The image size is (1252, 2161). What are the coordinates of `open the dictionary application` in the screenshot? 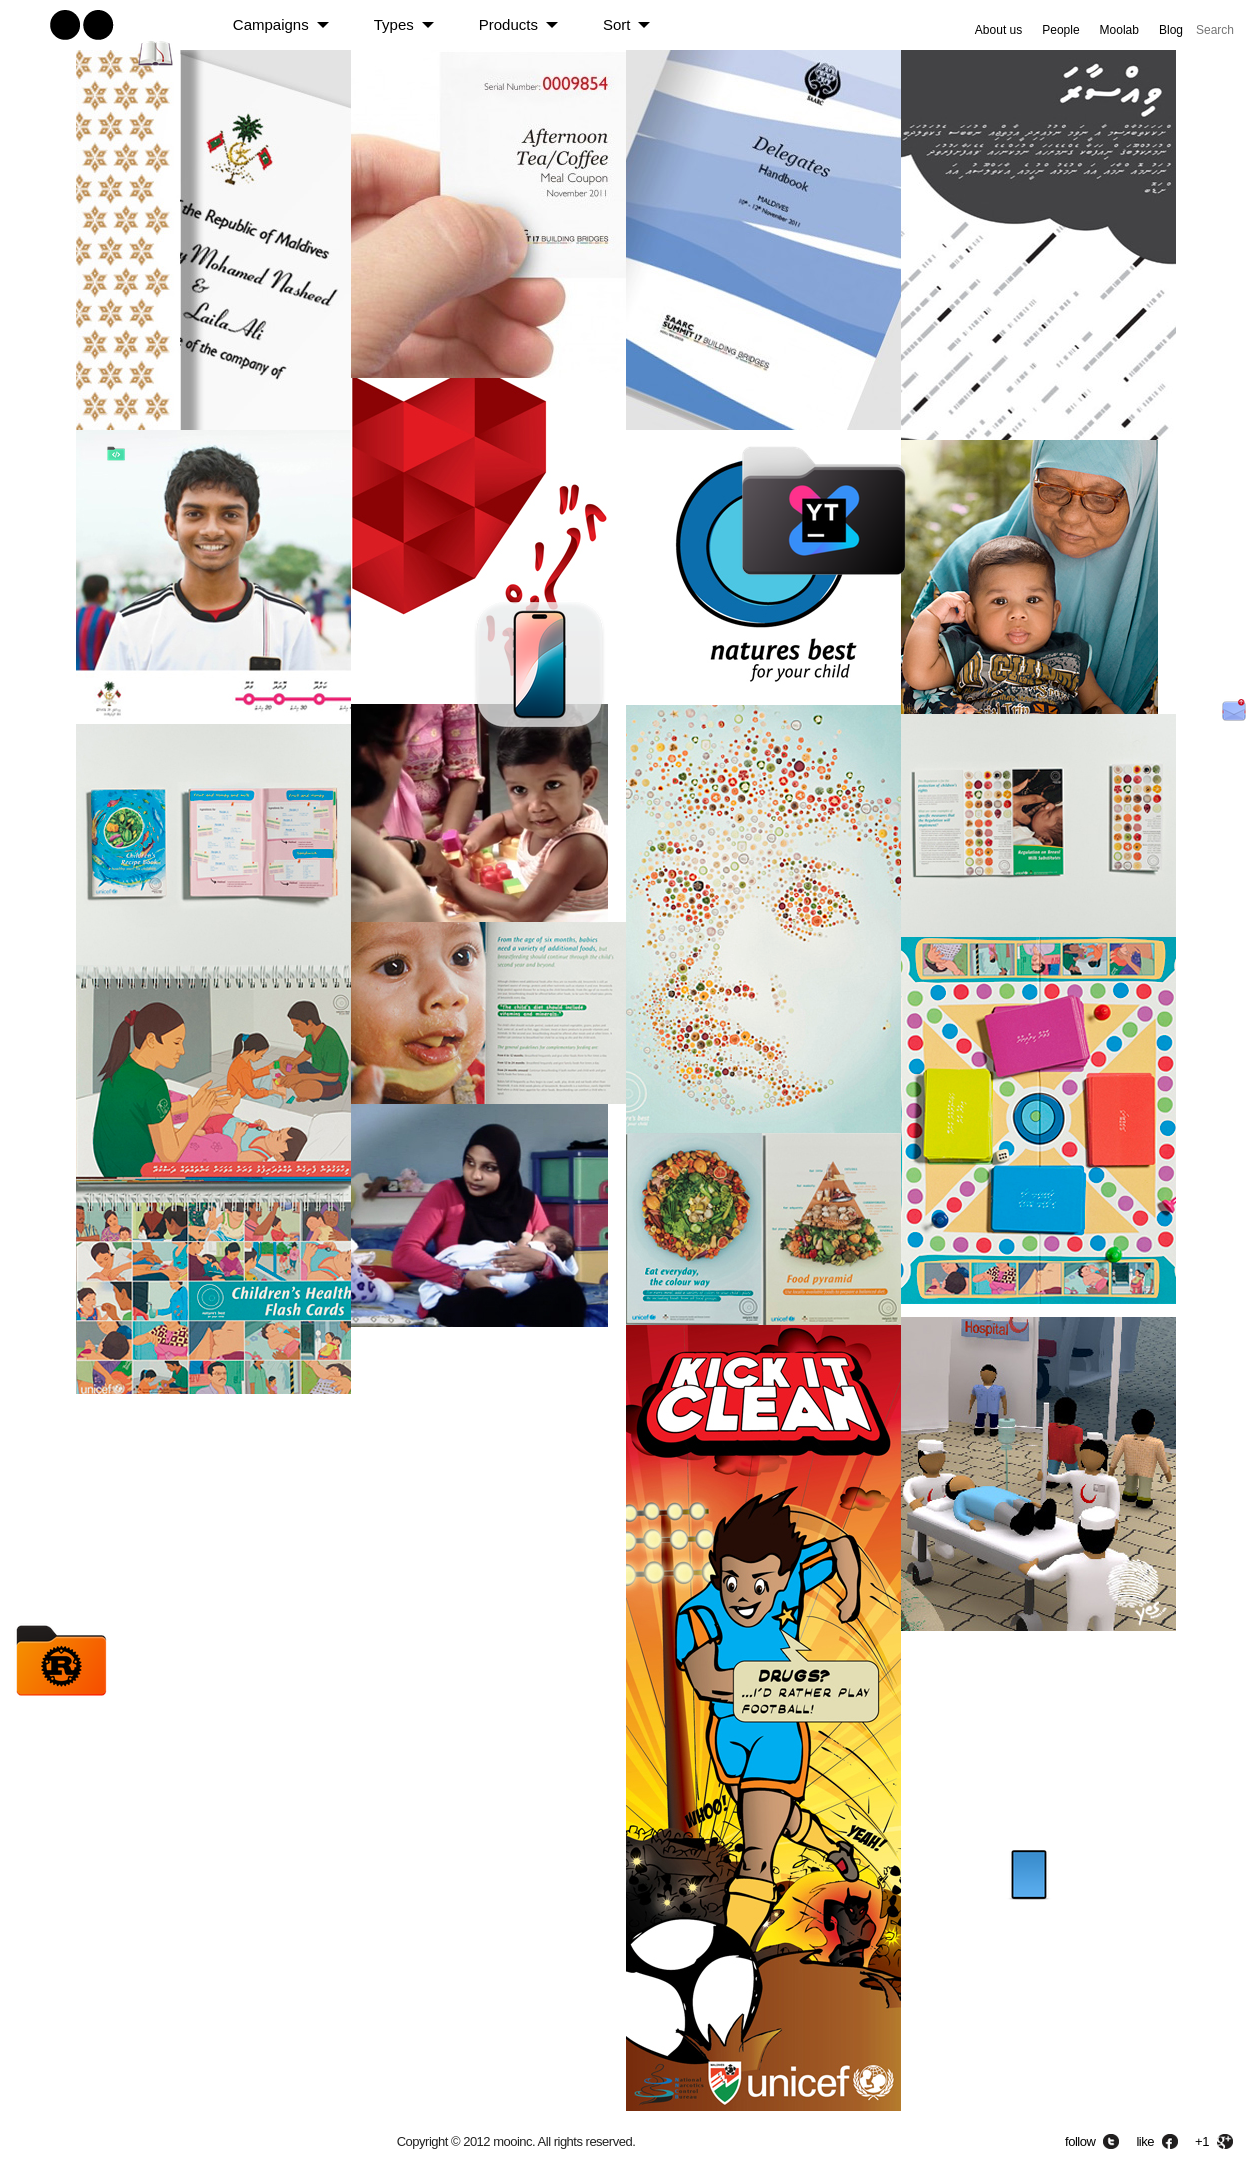 It's located at (155, 50).